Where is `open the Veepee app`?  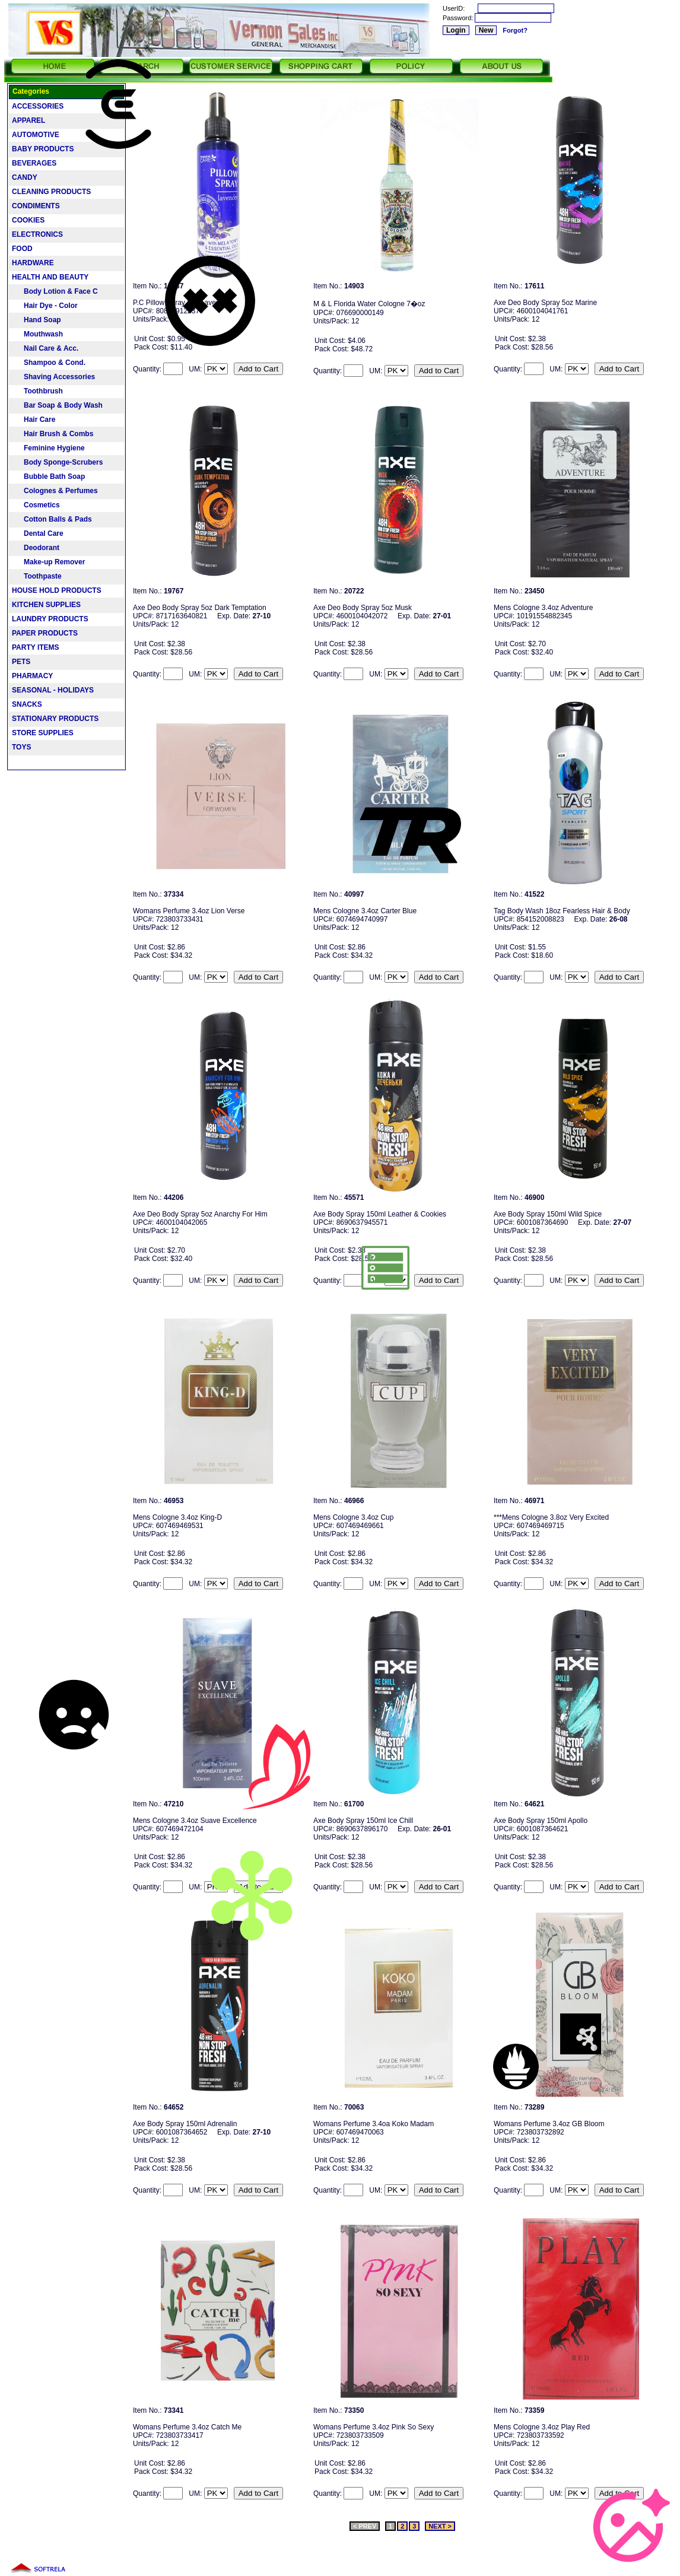 open the Veepee app is located at coordinates (277, 1767).